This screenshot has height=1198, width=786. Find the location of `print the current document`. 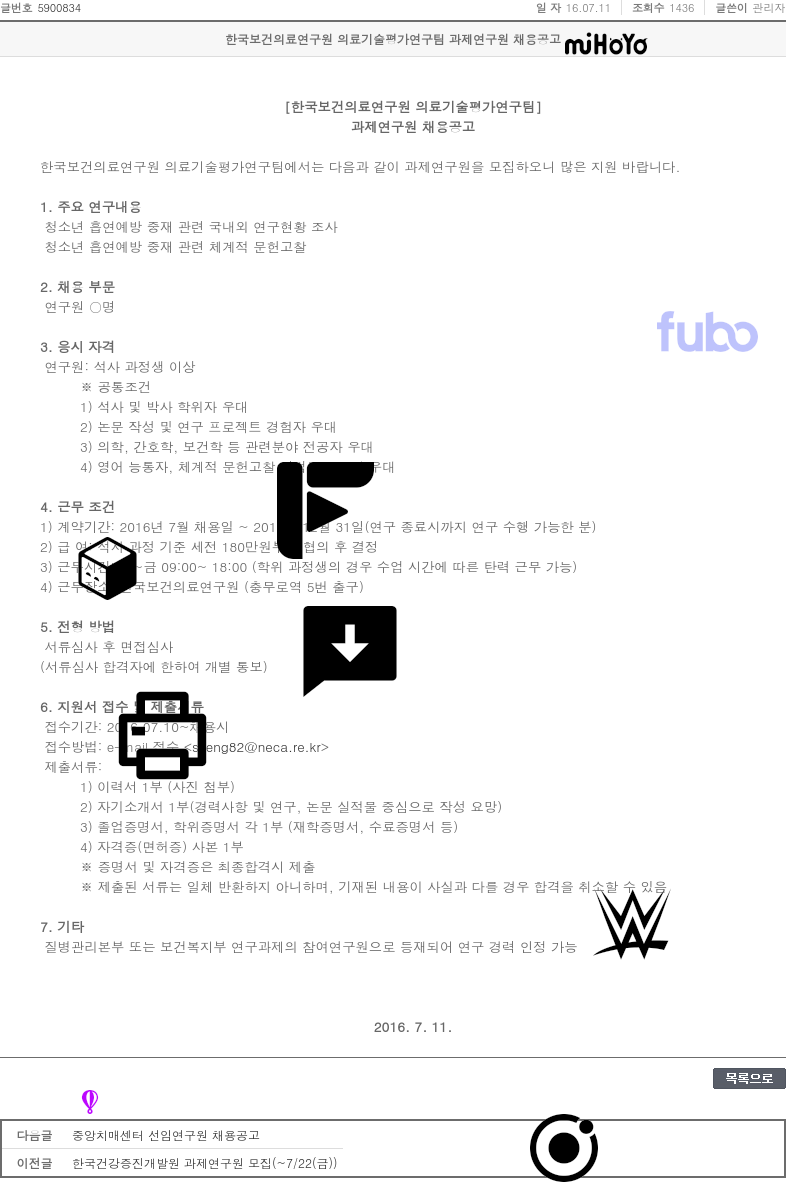

print the current document is located at coordinates (162, 735).